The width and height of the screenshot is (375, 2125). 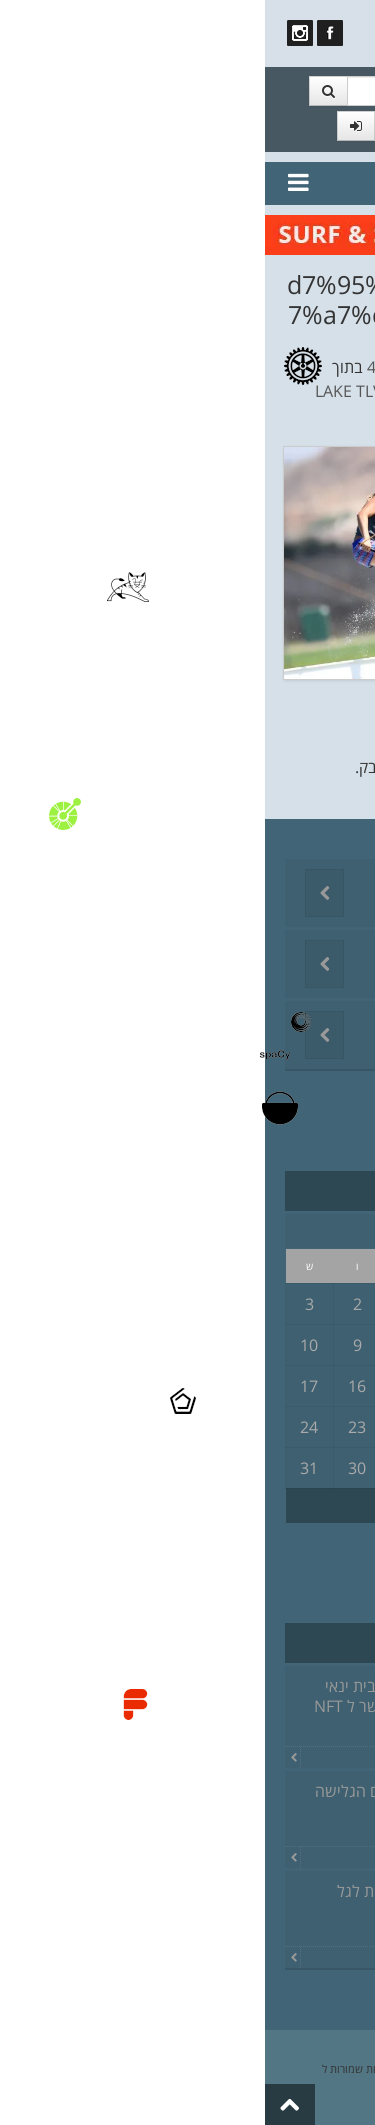 I want to click on formbricks logo, so click(x=135, y=1704).